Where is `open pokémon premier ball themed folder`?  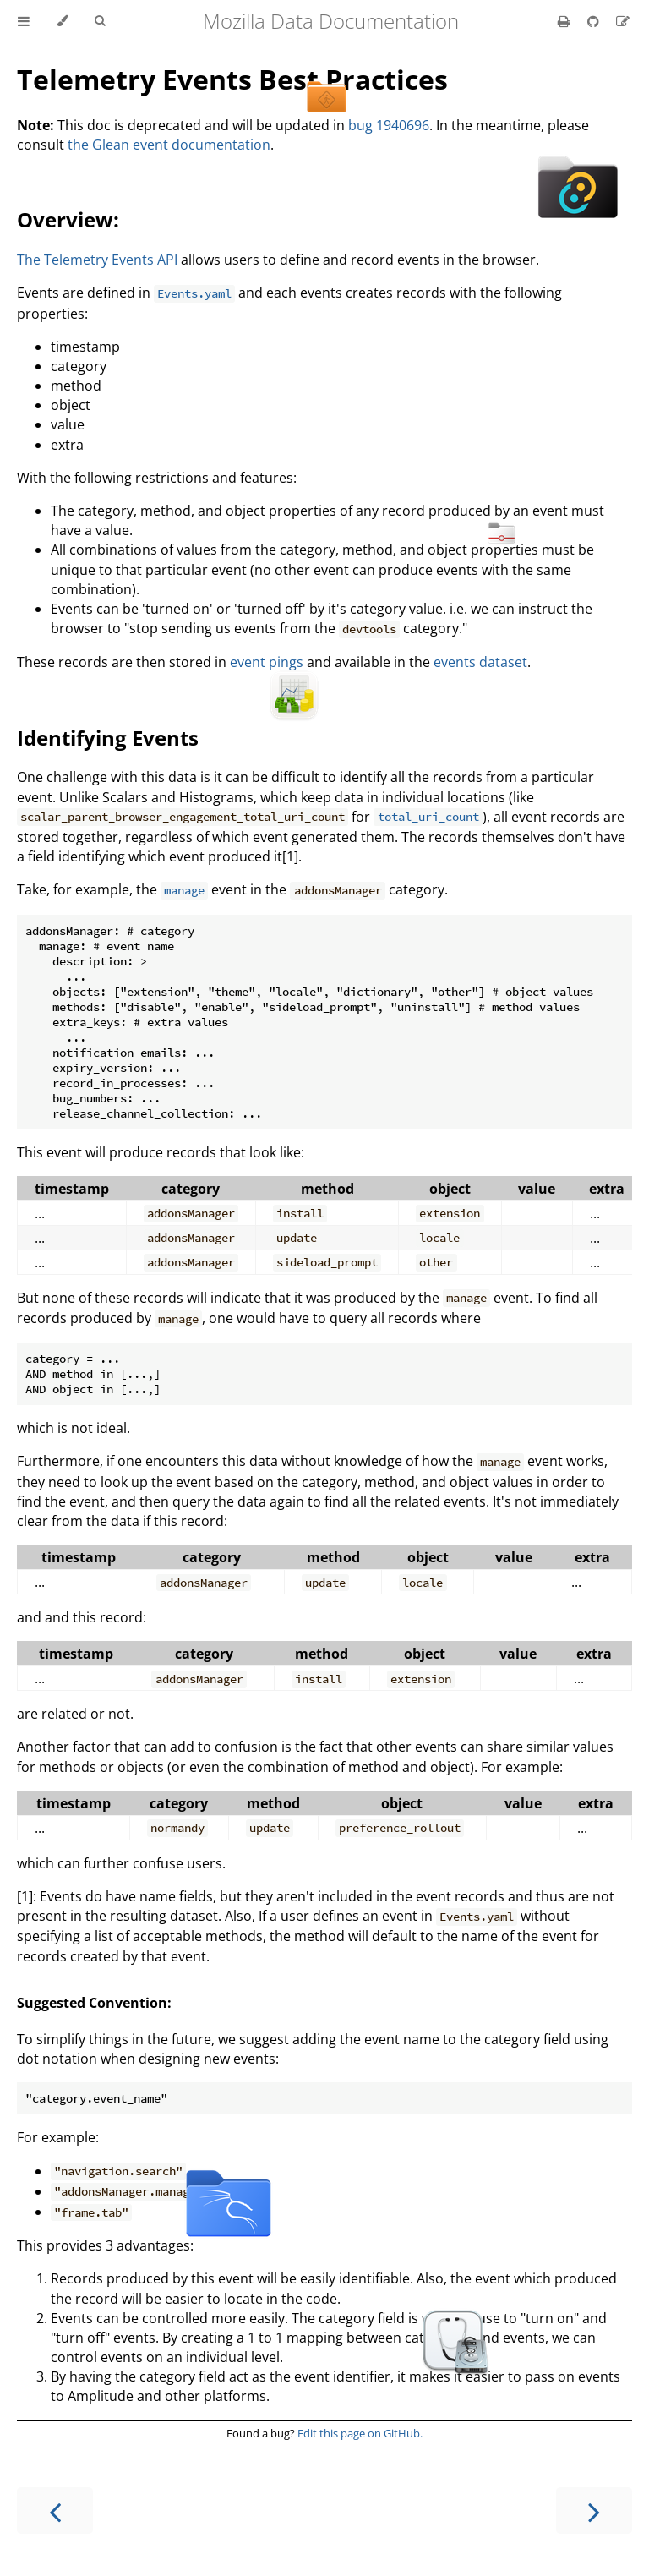
open pokémon premier ball themed folder is located at coordinates (501, 533).